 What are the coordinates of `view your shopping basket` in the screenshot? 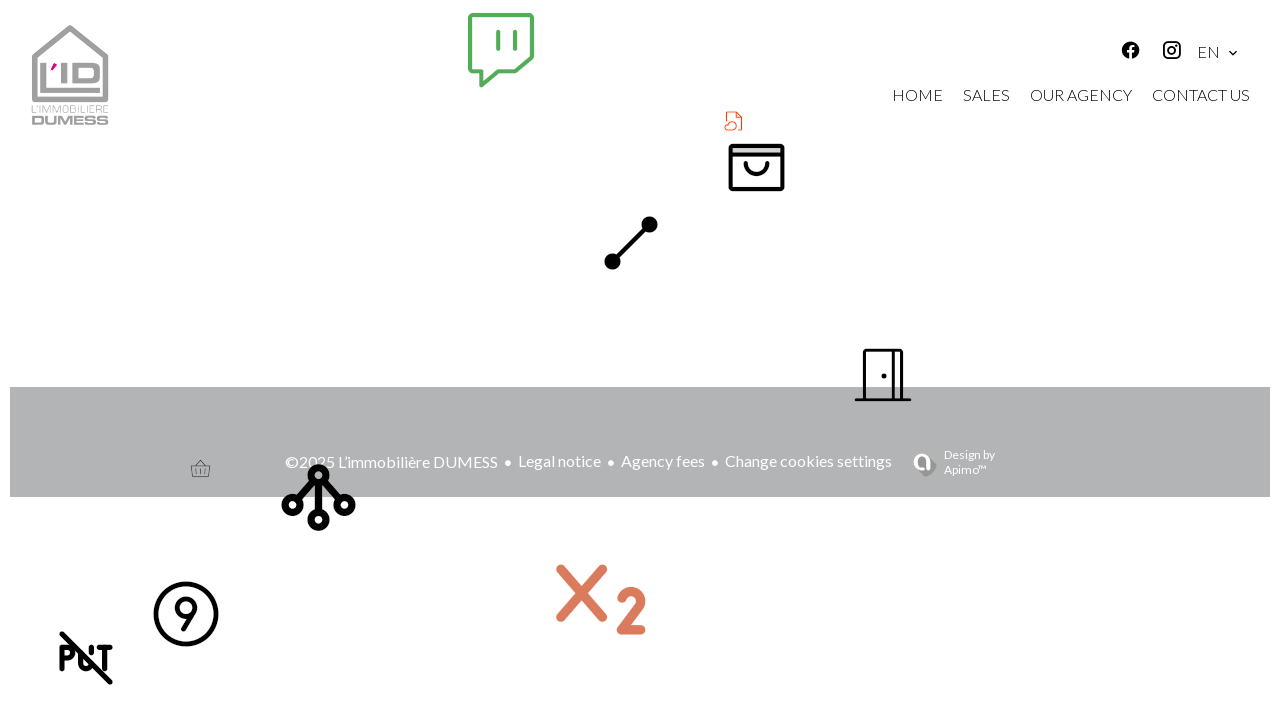 It's located at (200, 469).